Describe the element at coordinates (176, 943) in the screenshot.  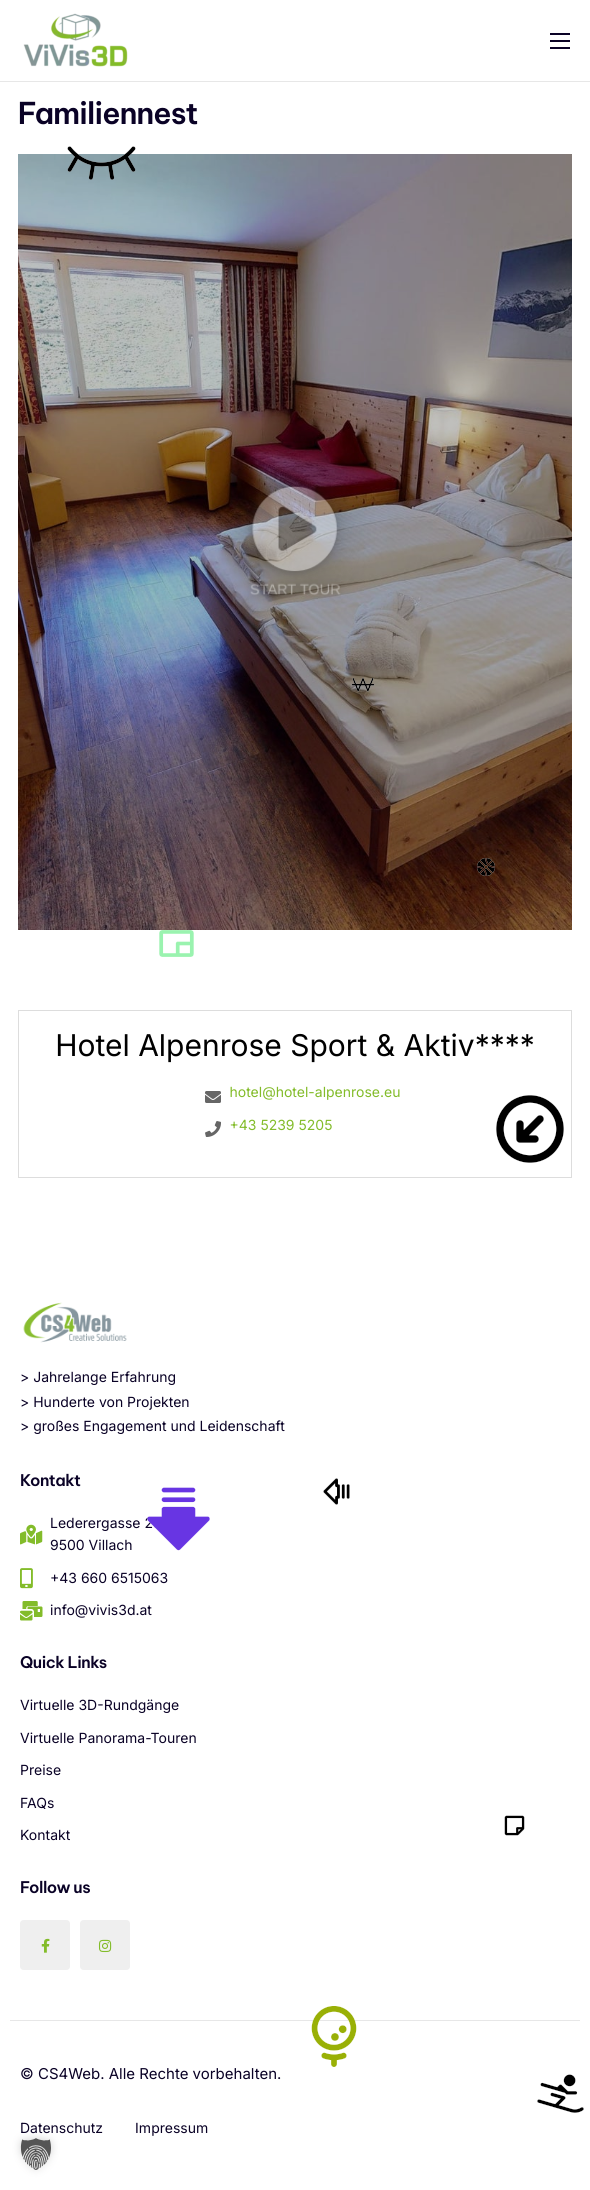
I see `enable picture-in-picture mode` at that location.